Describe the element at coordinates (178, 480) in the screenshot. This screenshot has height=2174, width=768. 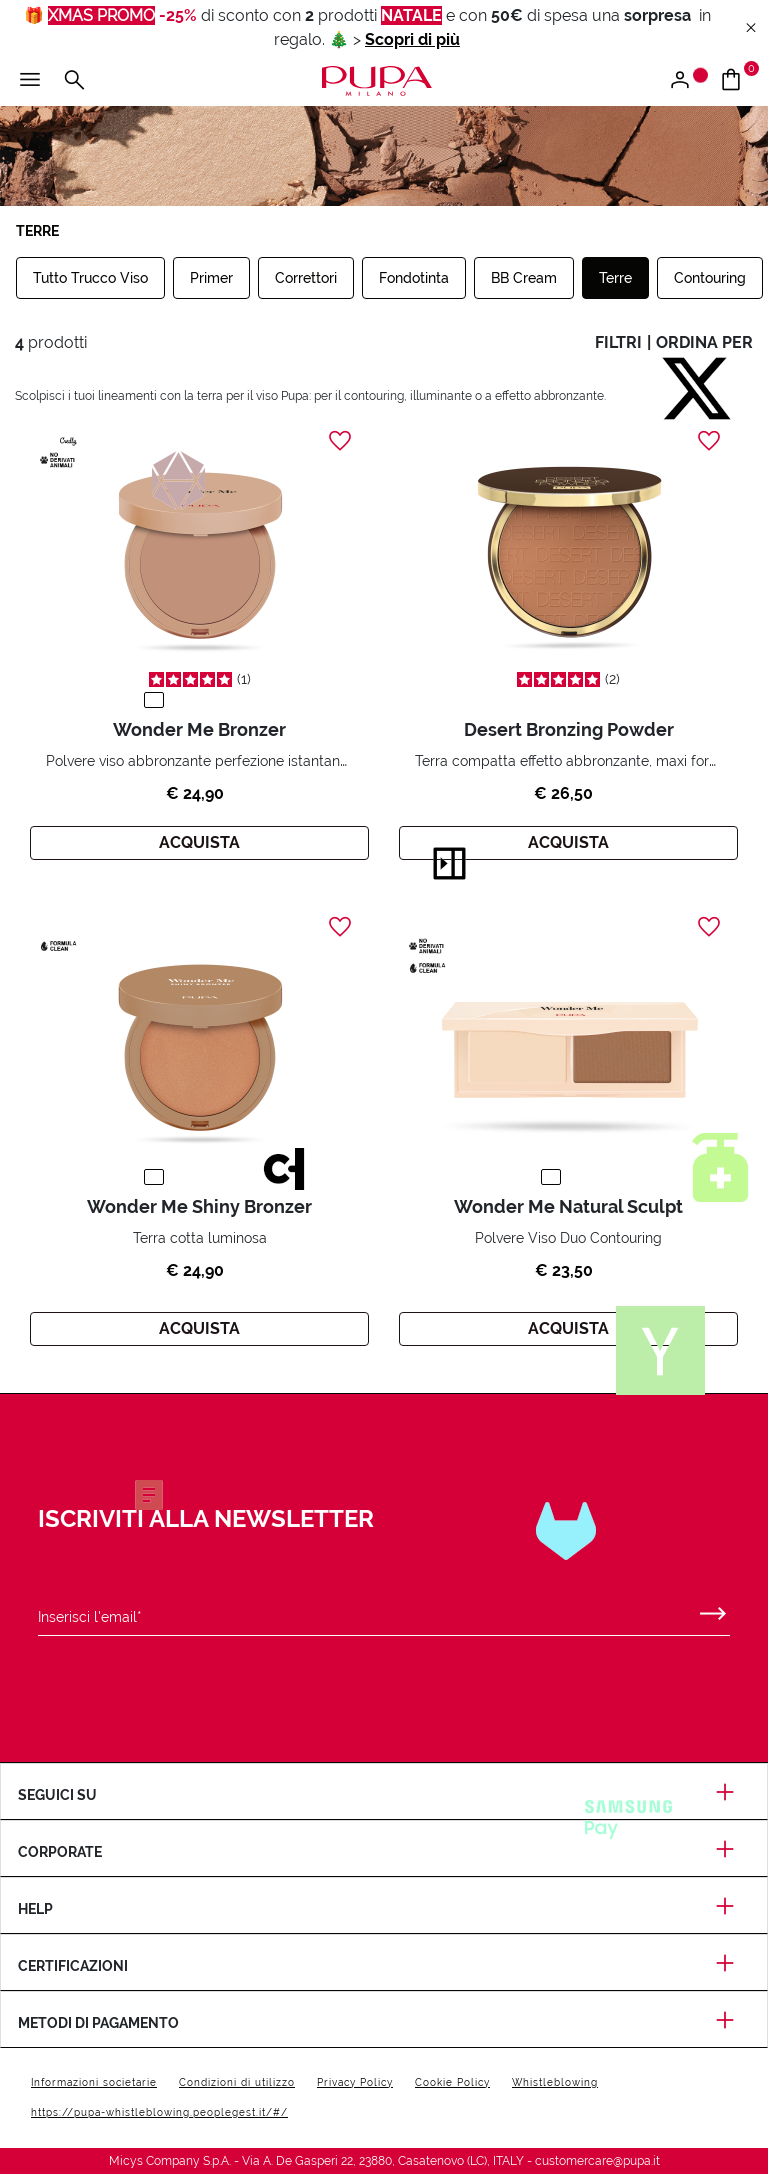
I see `clever cloud platform logo` at that location.